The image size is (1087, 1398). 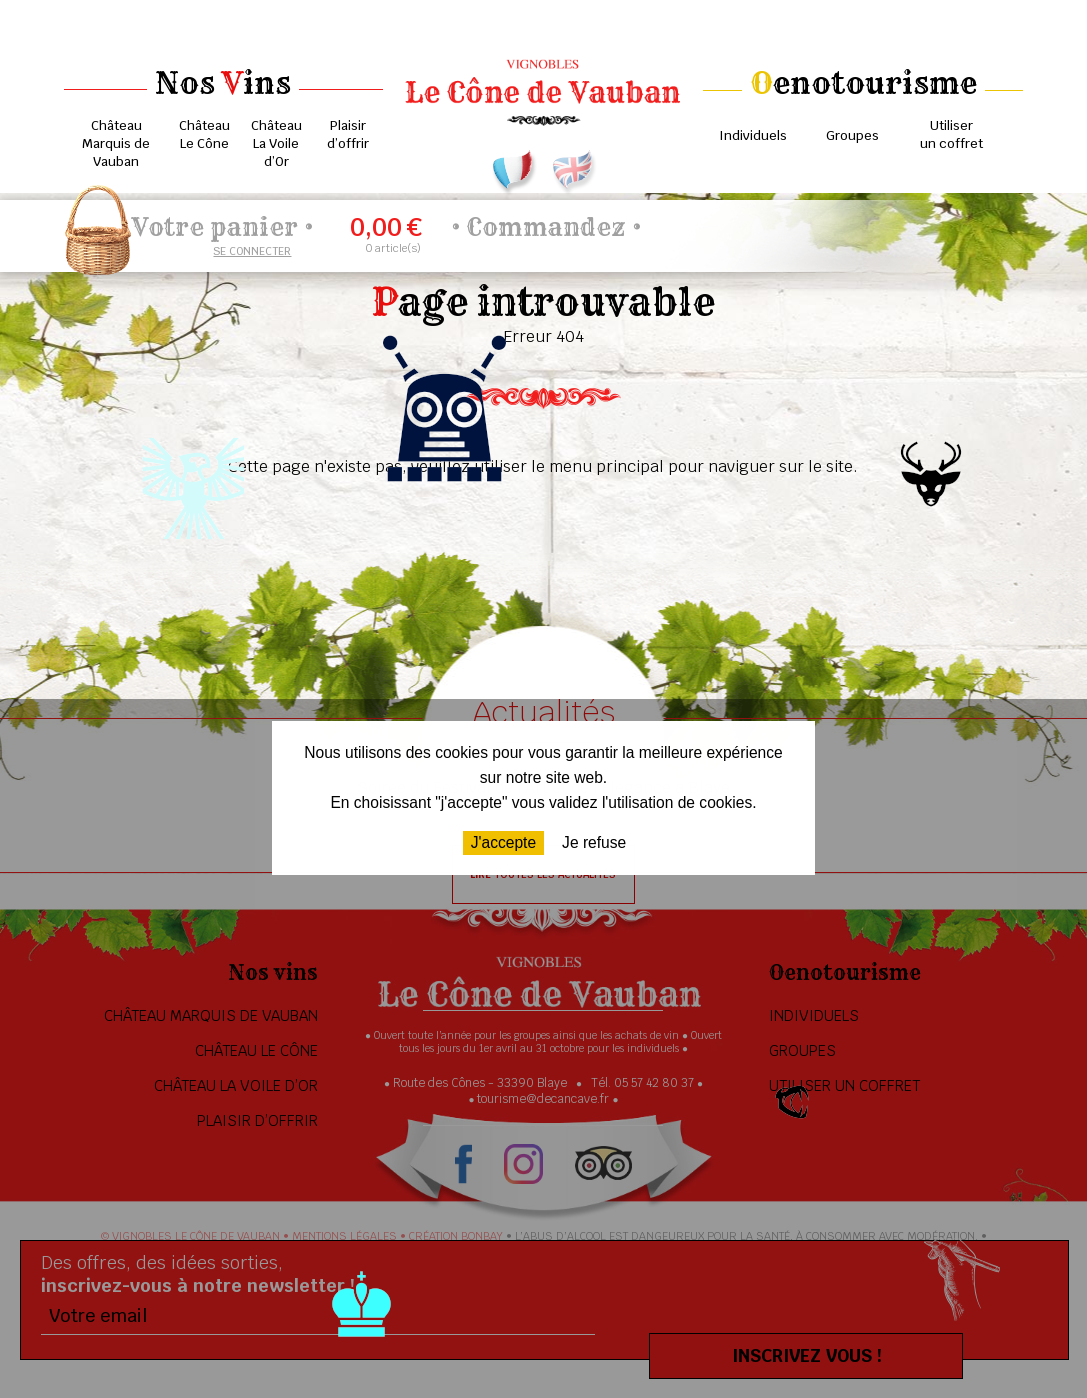 I want to click on select the king piece in a chess game, so click(x=361, y=1302).